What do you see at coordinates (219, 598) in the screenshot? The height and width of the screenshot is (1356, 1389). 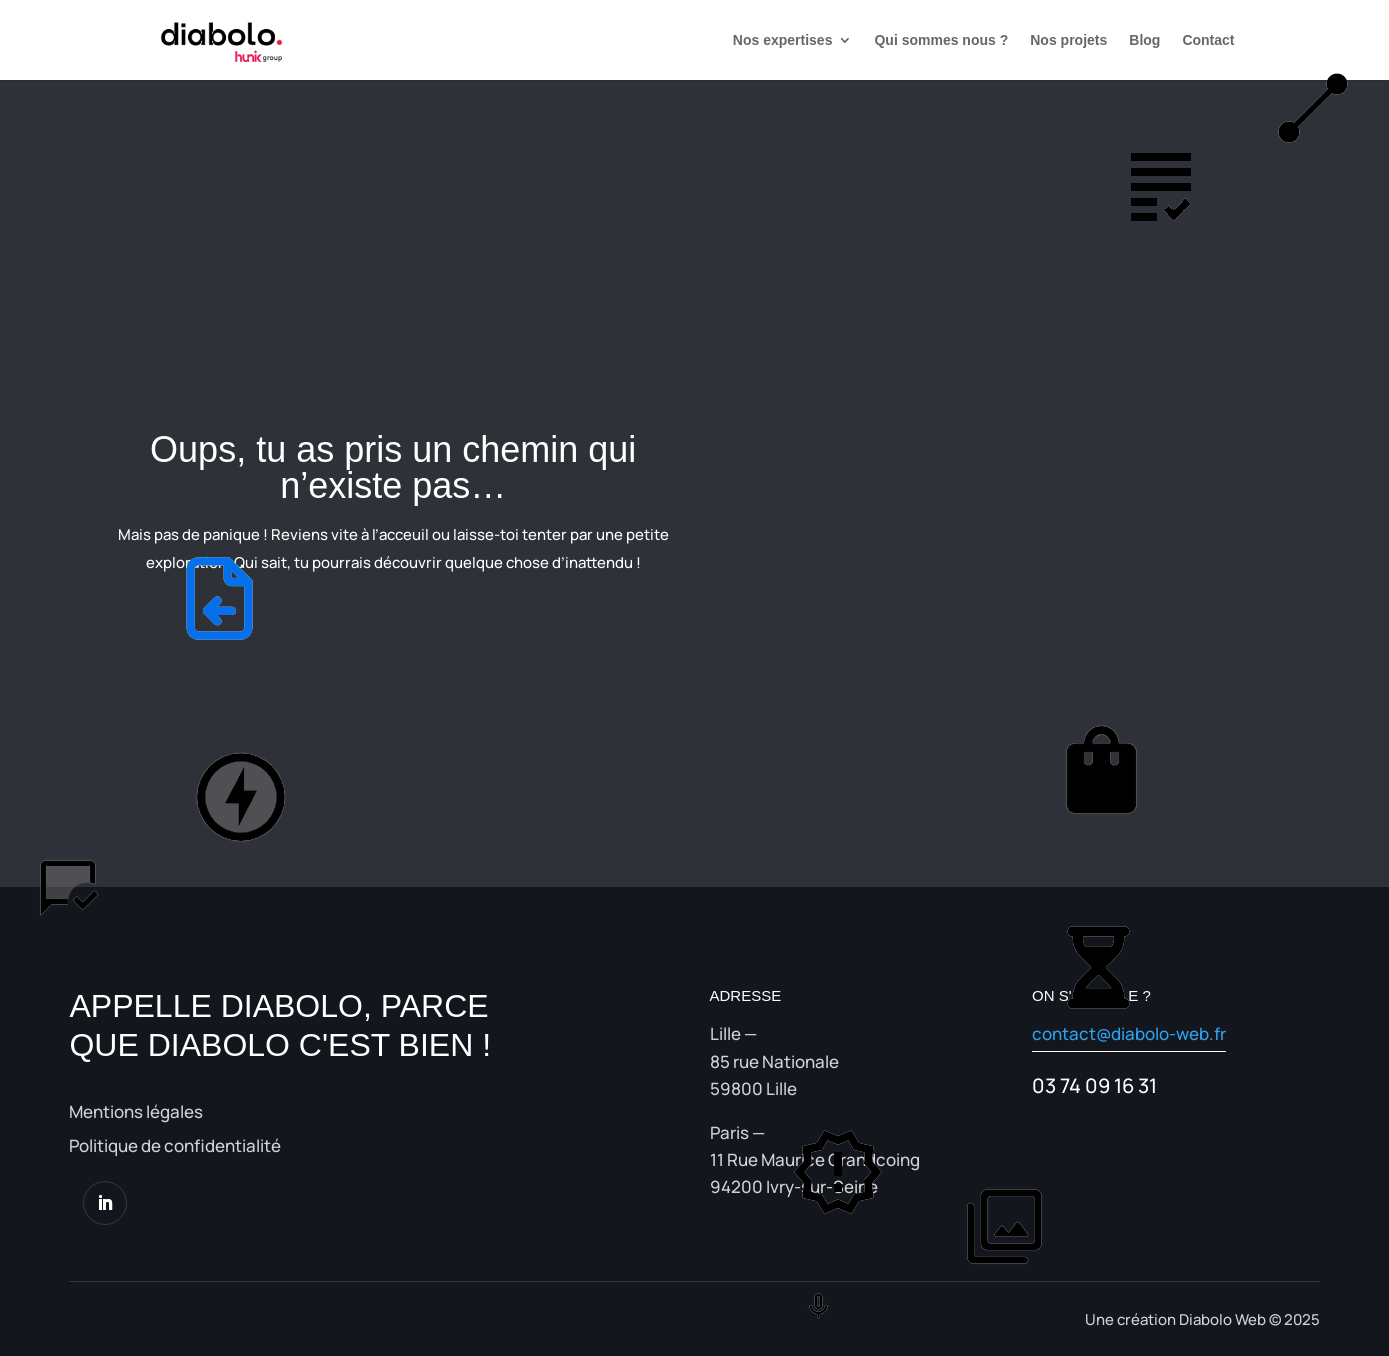 I see `import a file from another location` at bounding box center [219, 598].